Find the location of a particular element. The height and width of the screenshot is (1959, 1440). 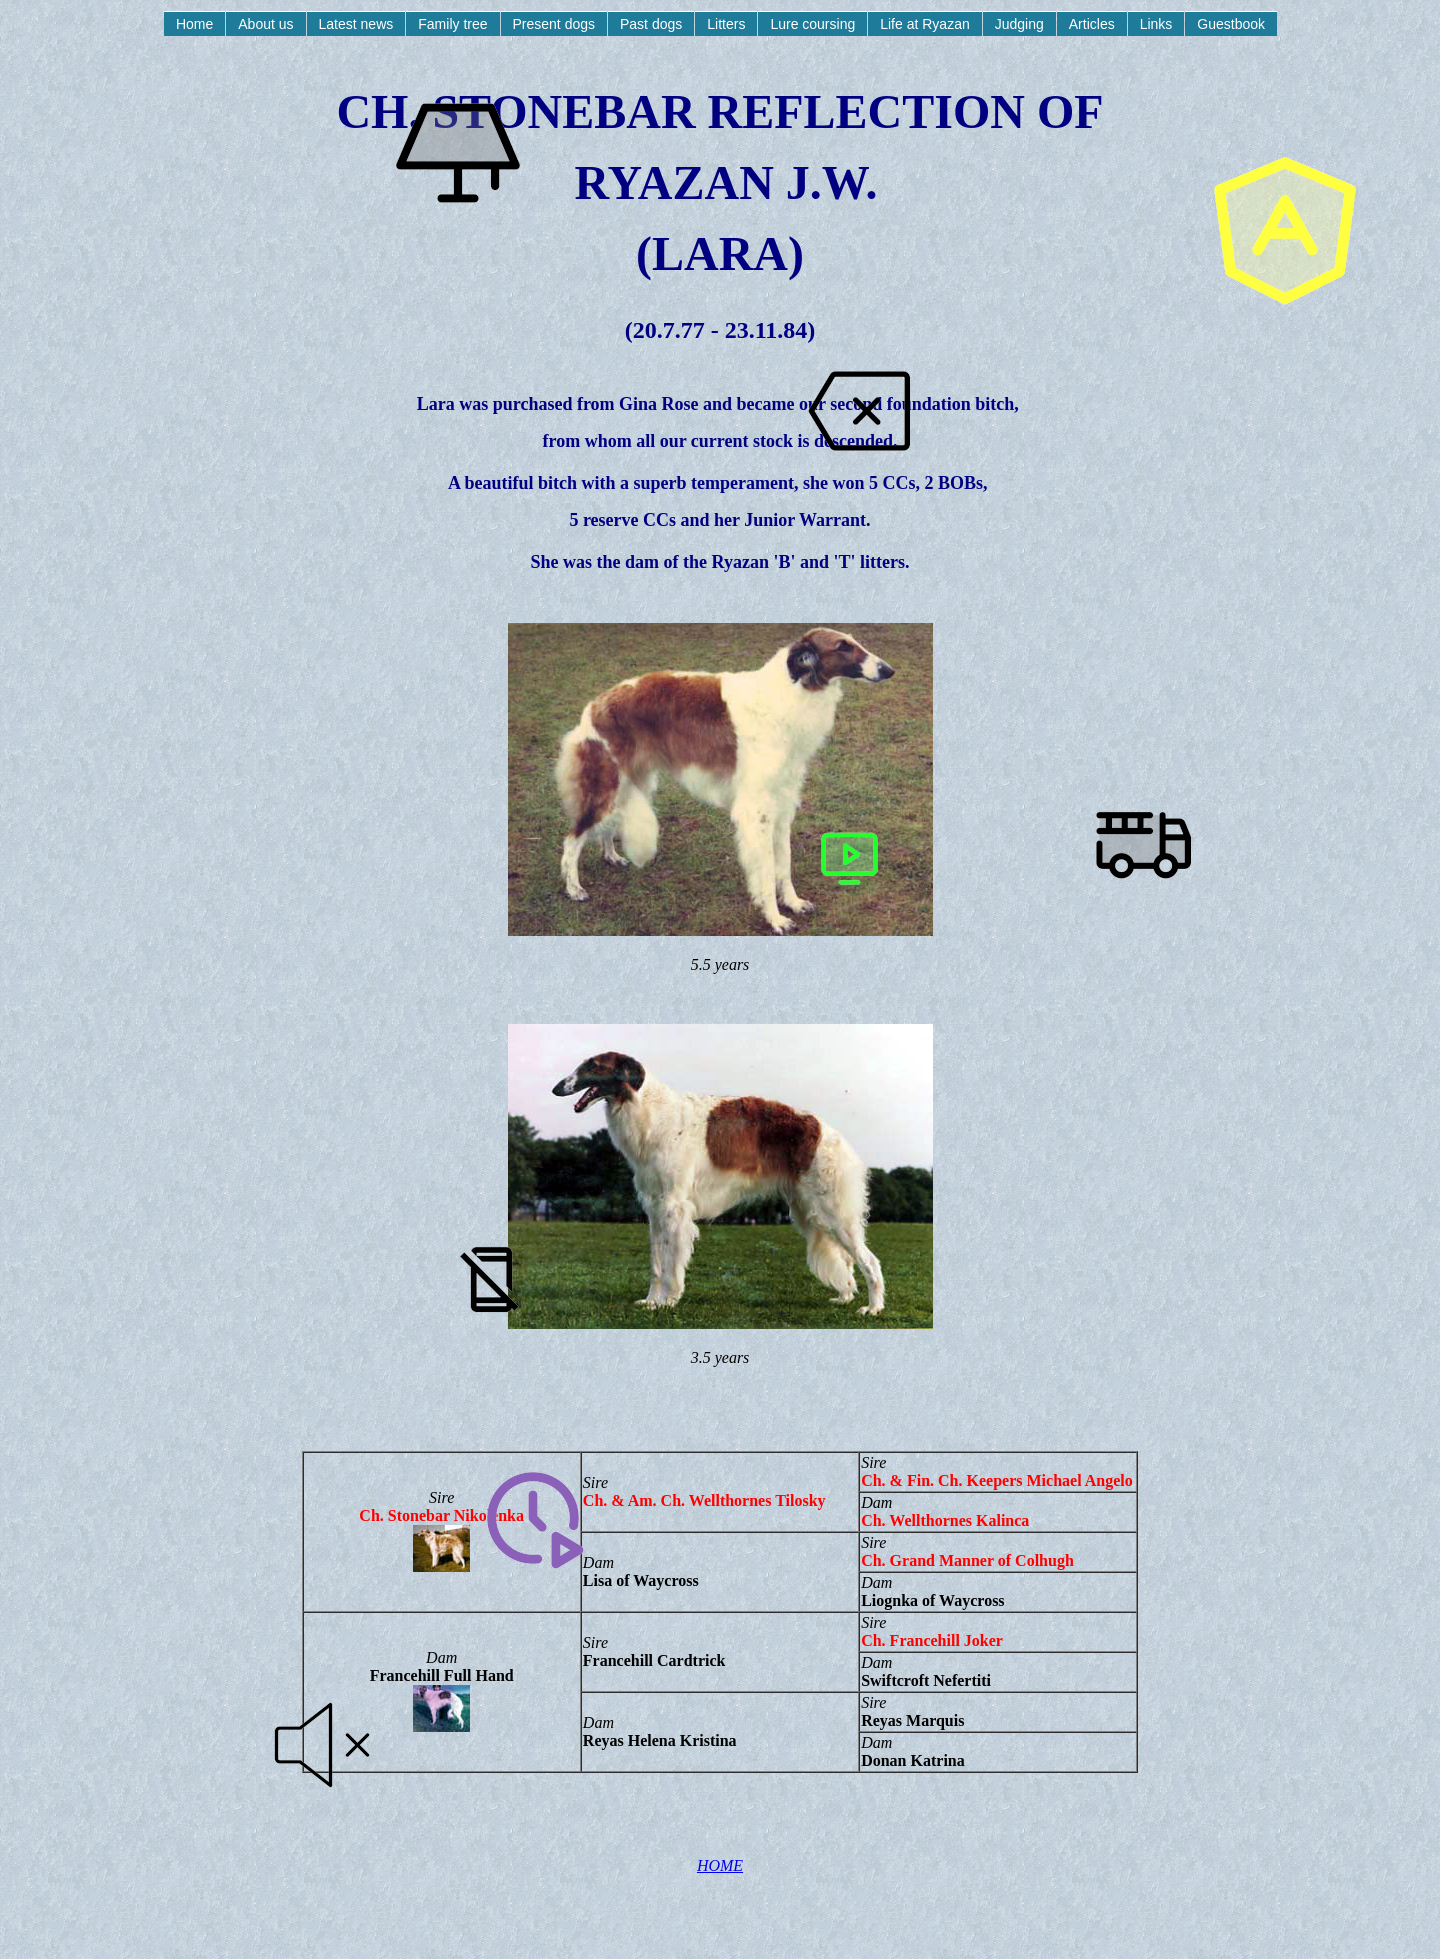

mute audio or sound is located at coordinates (317, 1745).